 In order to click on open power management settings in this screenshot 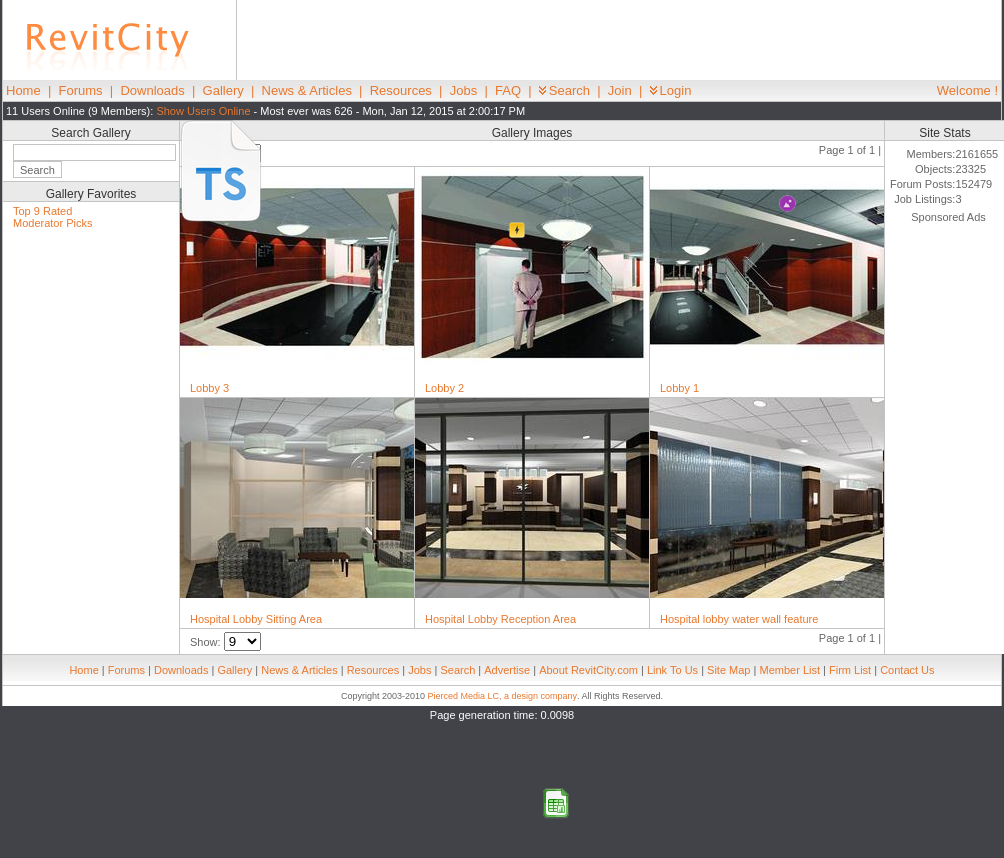, I will do `click(517, 230)`.